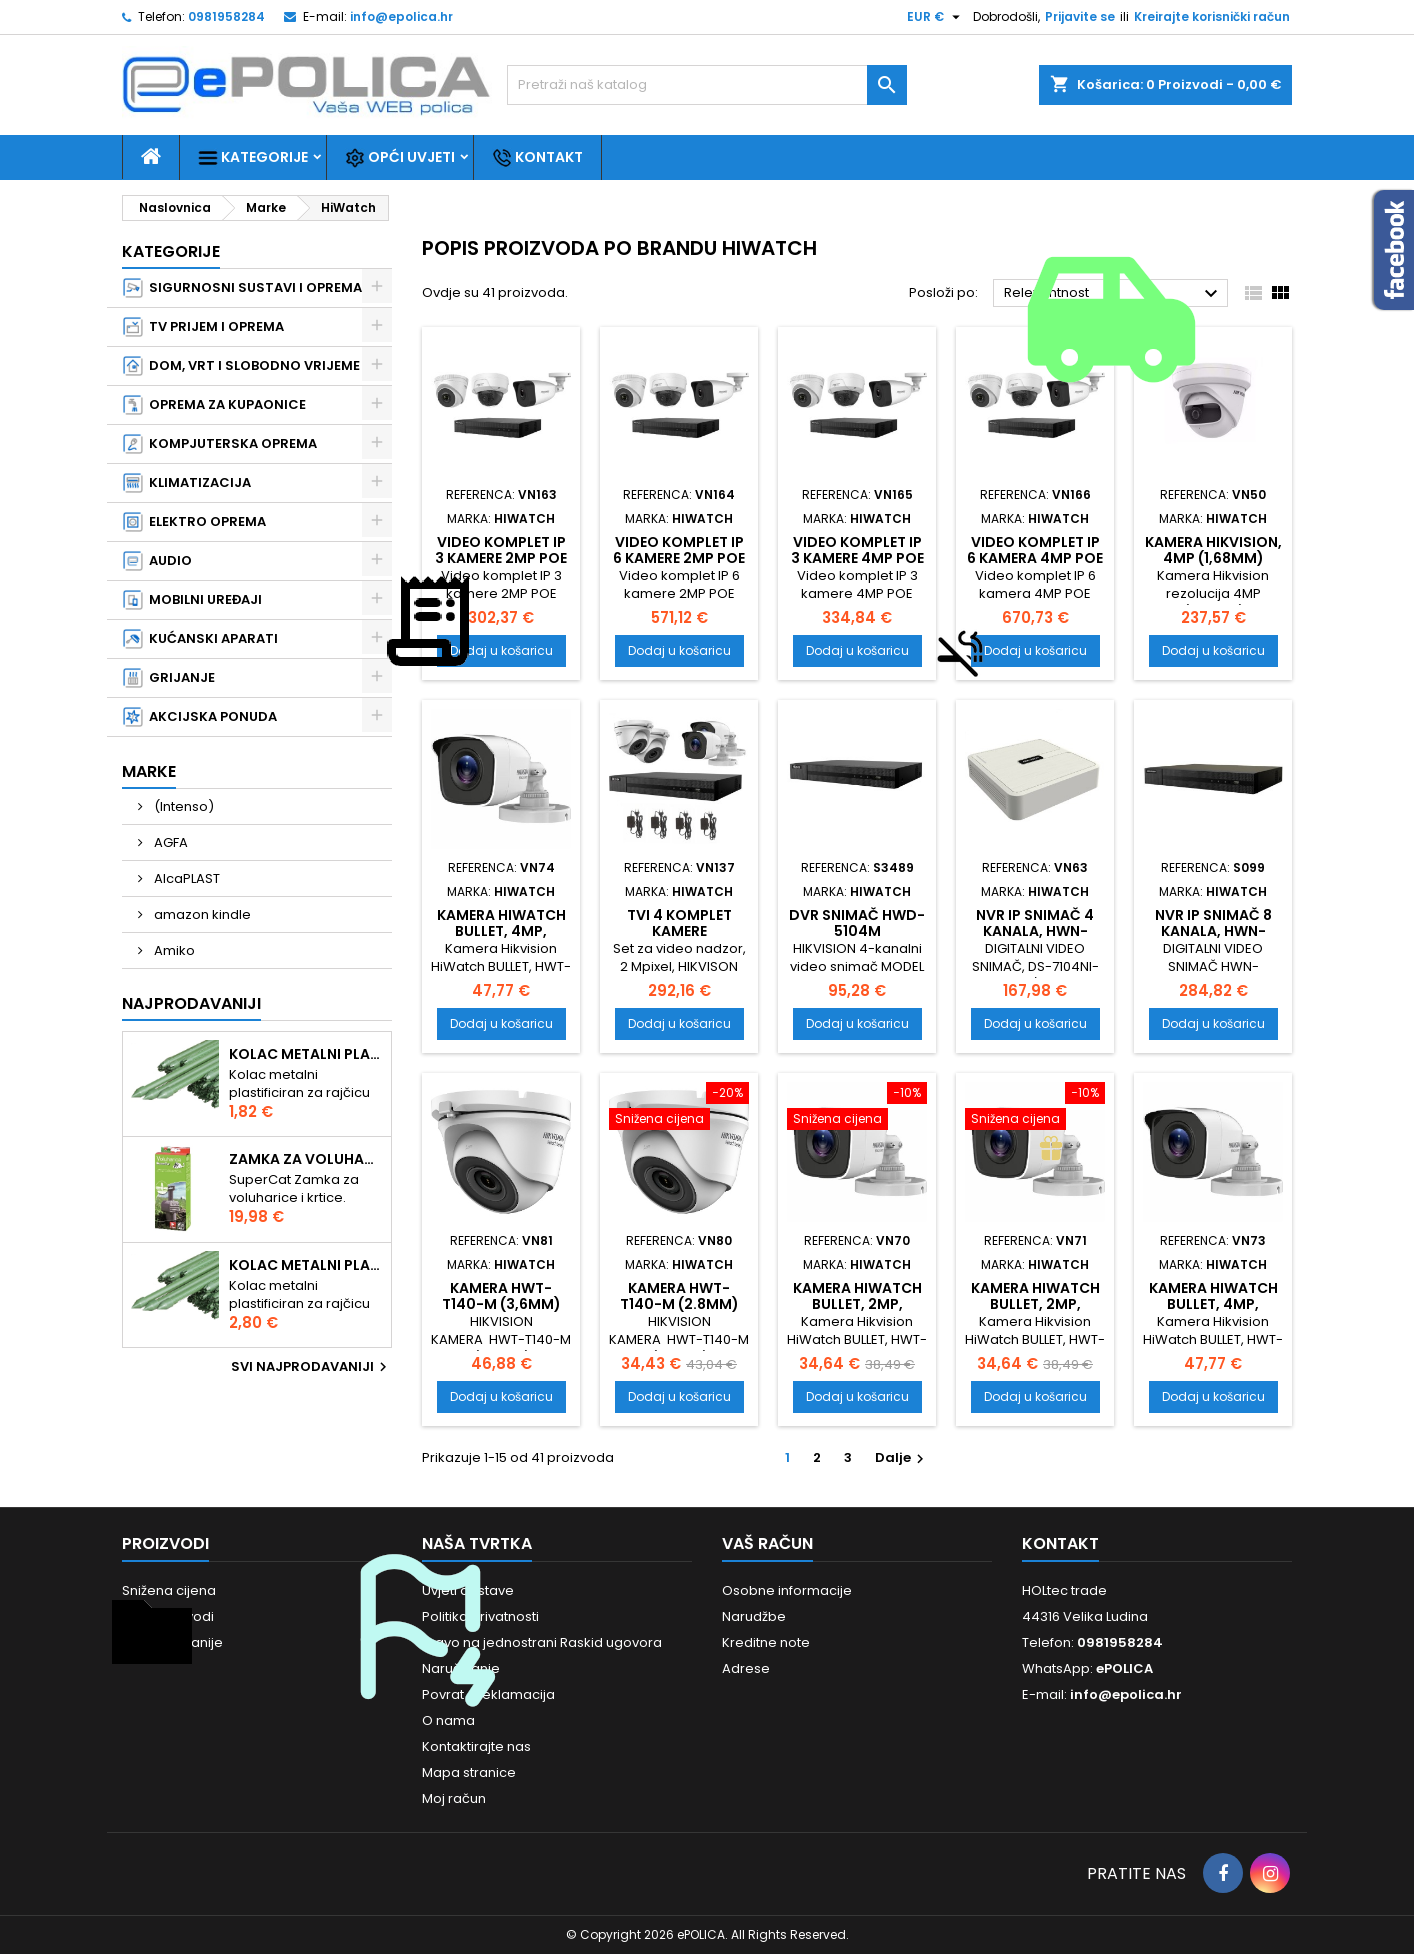 This screenshot has height=1954, width=1414. I want to click on view transaction history or receipts, so click(428, 621).